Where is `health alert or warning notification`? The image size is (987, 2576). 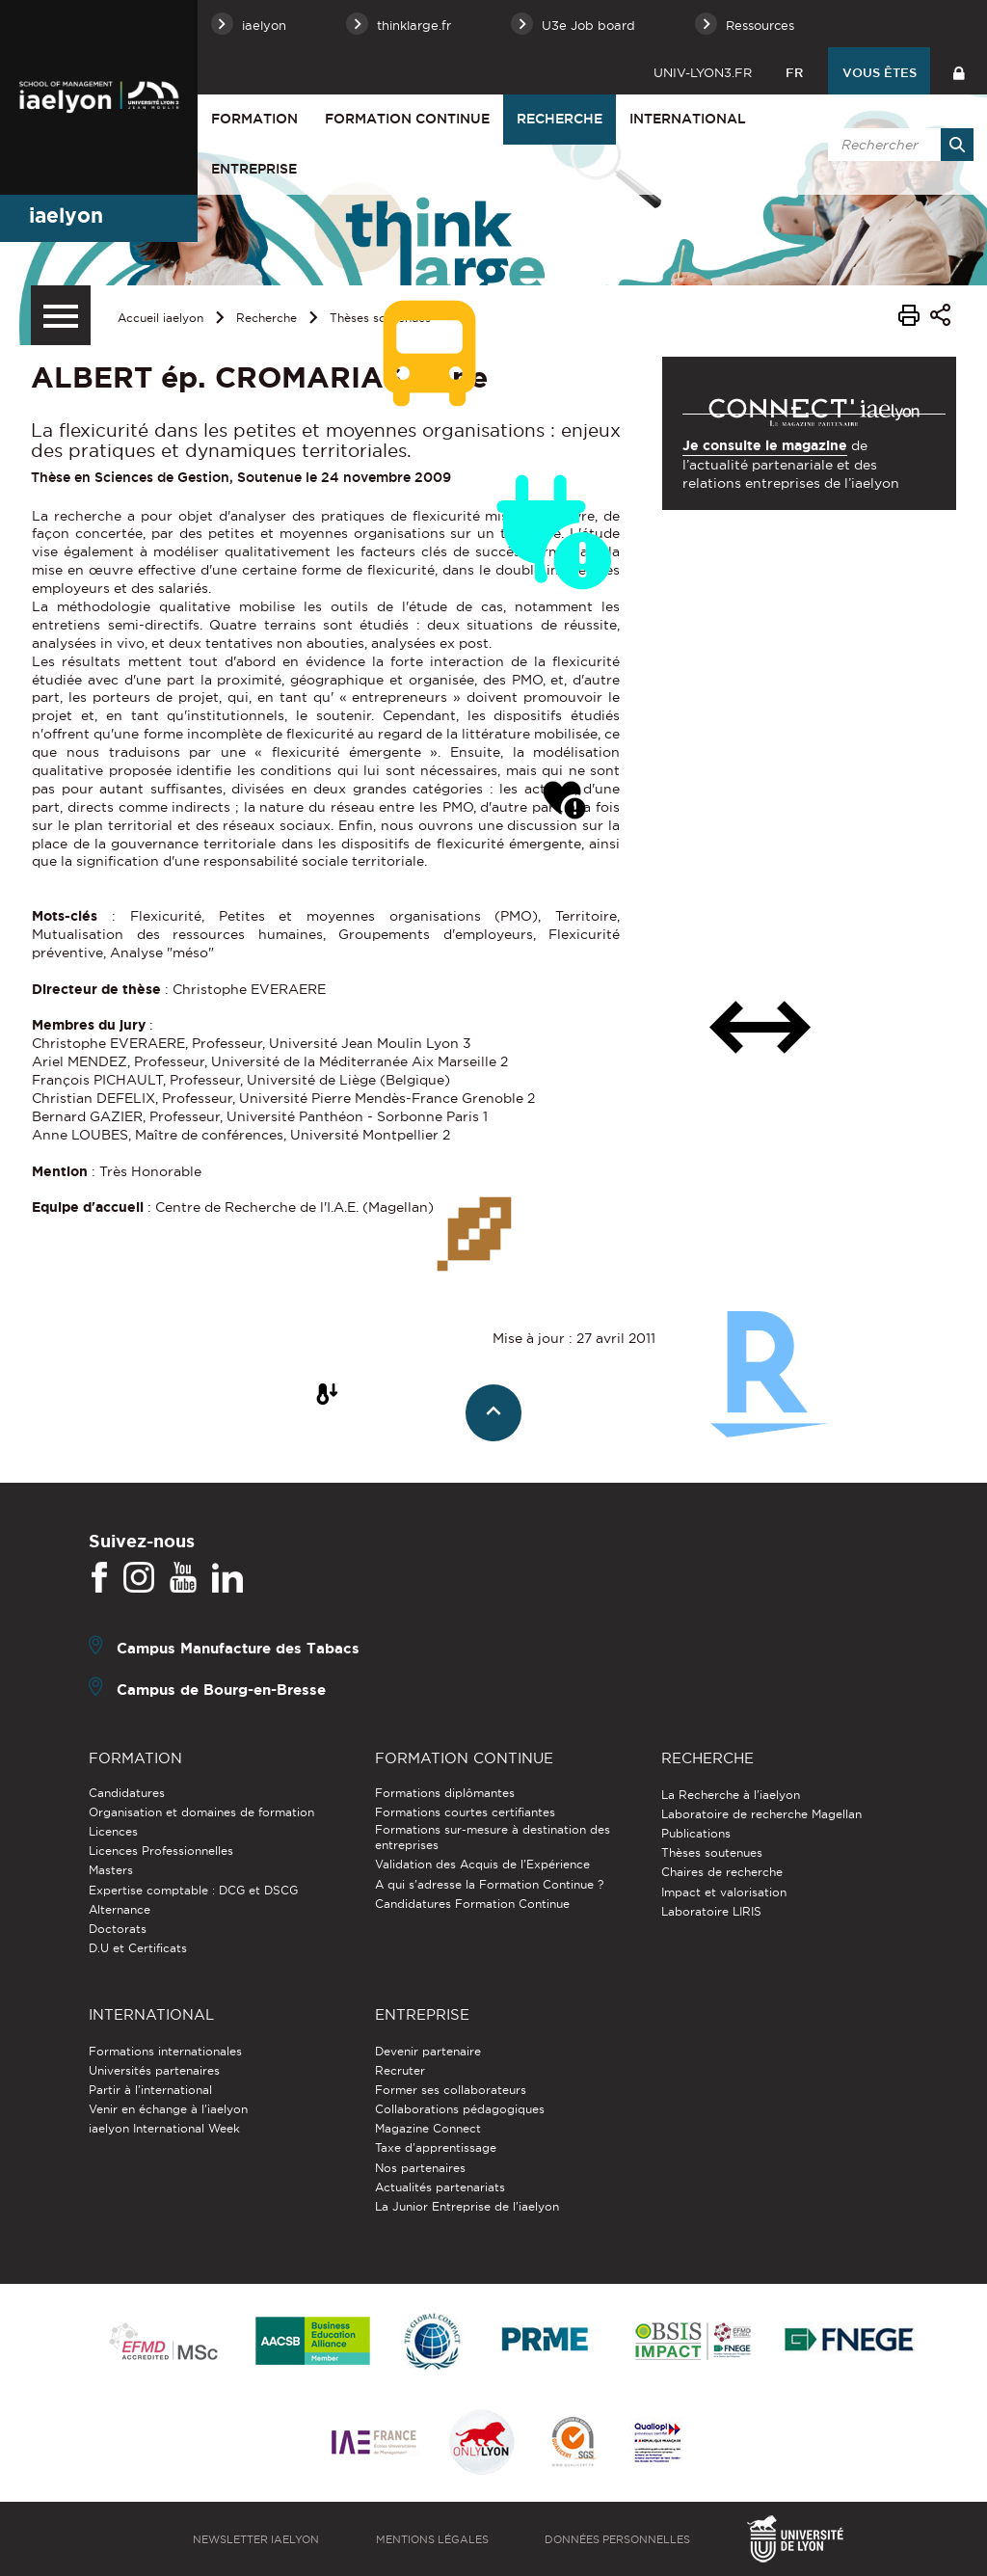
health alert or warning notification is located at coordinates (564, 797).